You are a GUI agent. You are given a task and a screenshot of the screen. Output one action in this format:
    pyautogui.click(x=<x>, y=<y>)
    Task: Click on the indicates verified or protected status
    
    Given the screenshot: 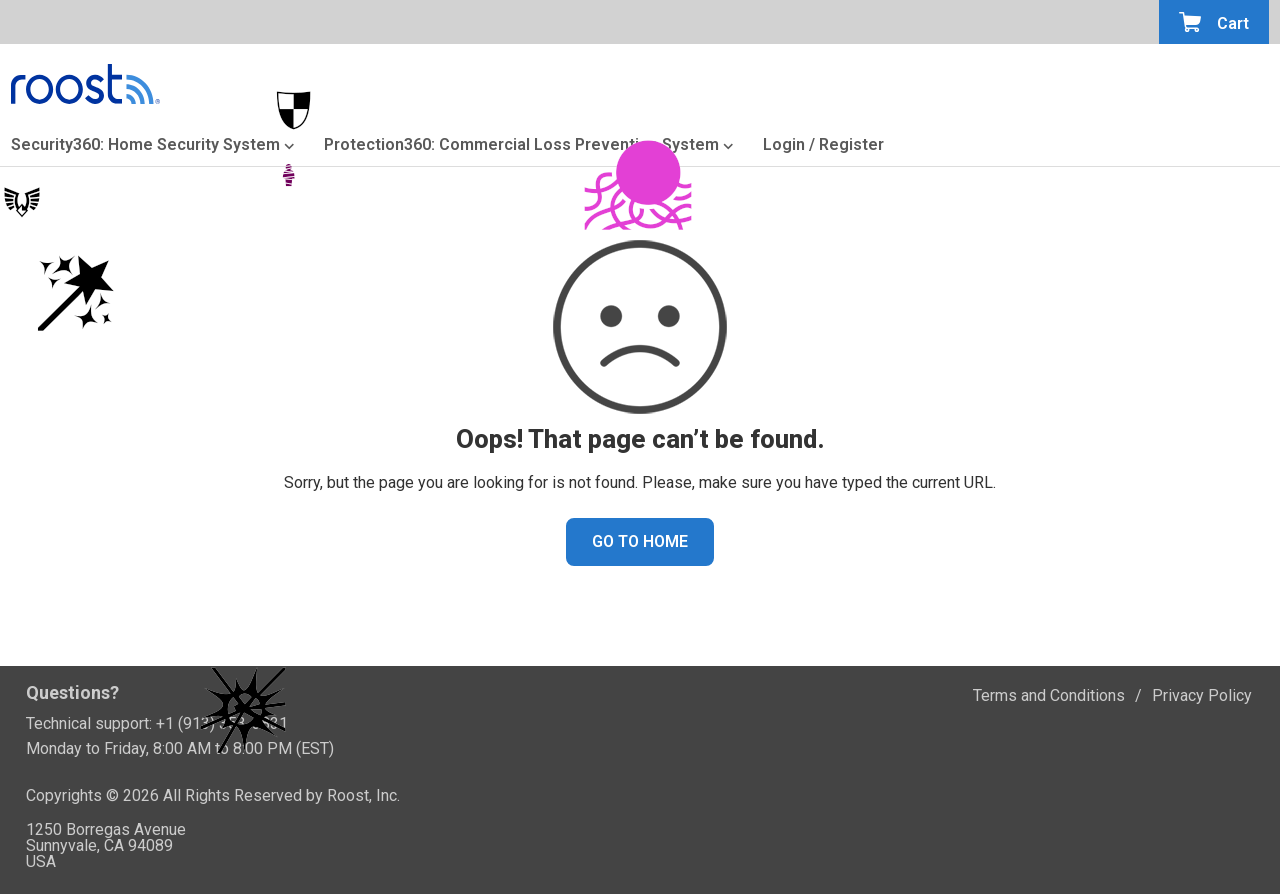 What is the action you would take?
    pyautogui.click(x=293, y=110)
    